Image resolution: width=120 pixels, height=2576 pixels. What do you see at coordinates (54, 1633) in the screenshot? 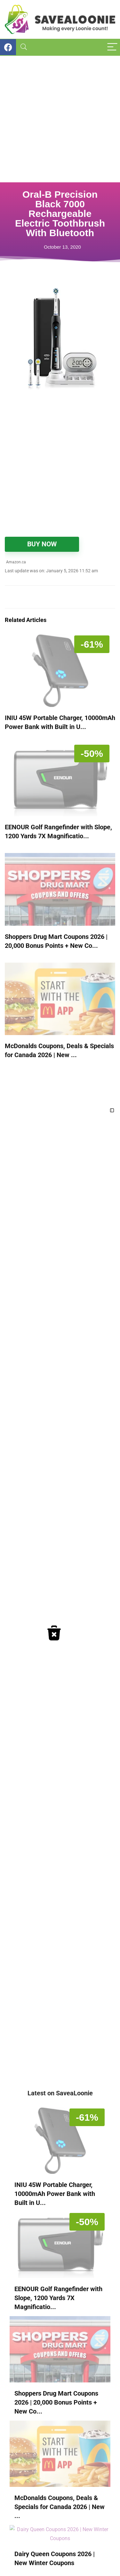
I see `permanently delete item` at bounding box center [54, 1633].